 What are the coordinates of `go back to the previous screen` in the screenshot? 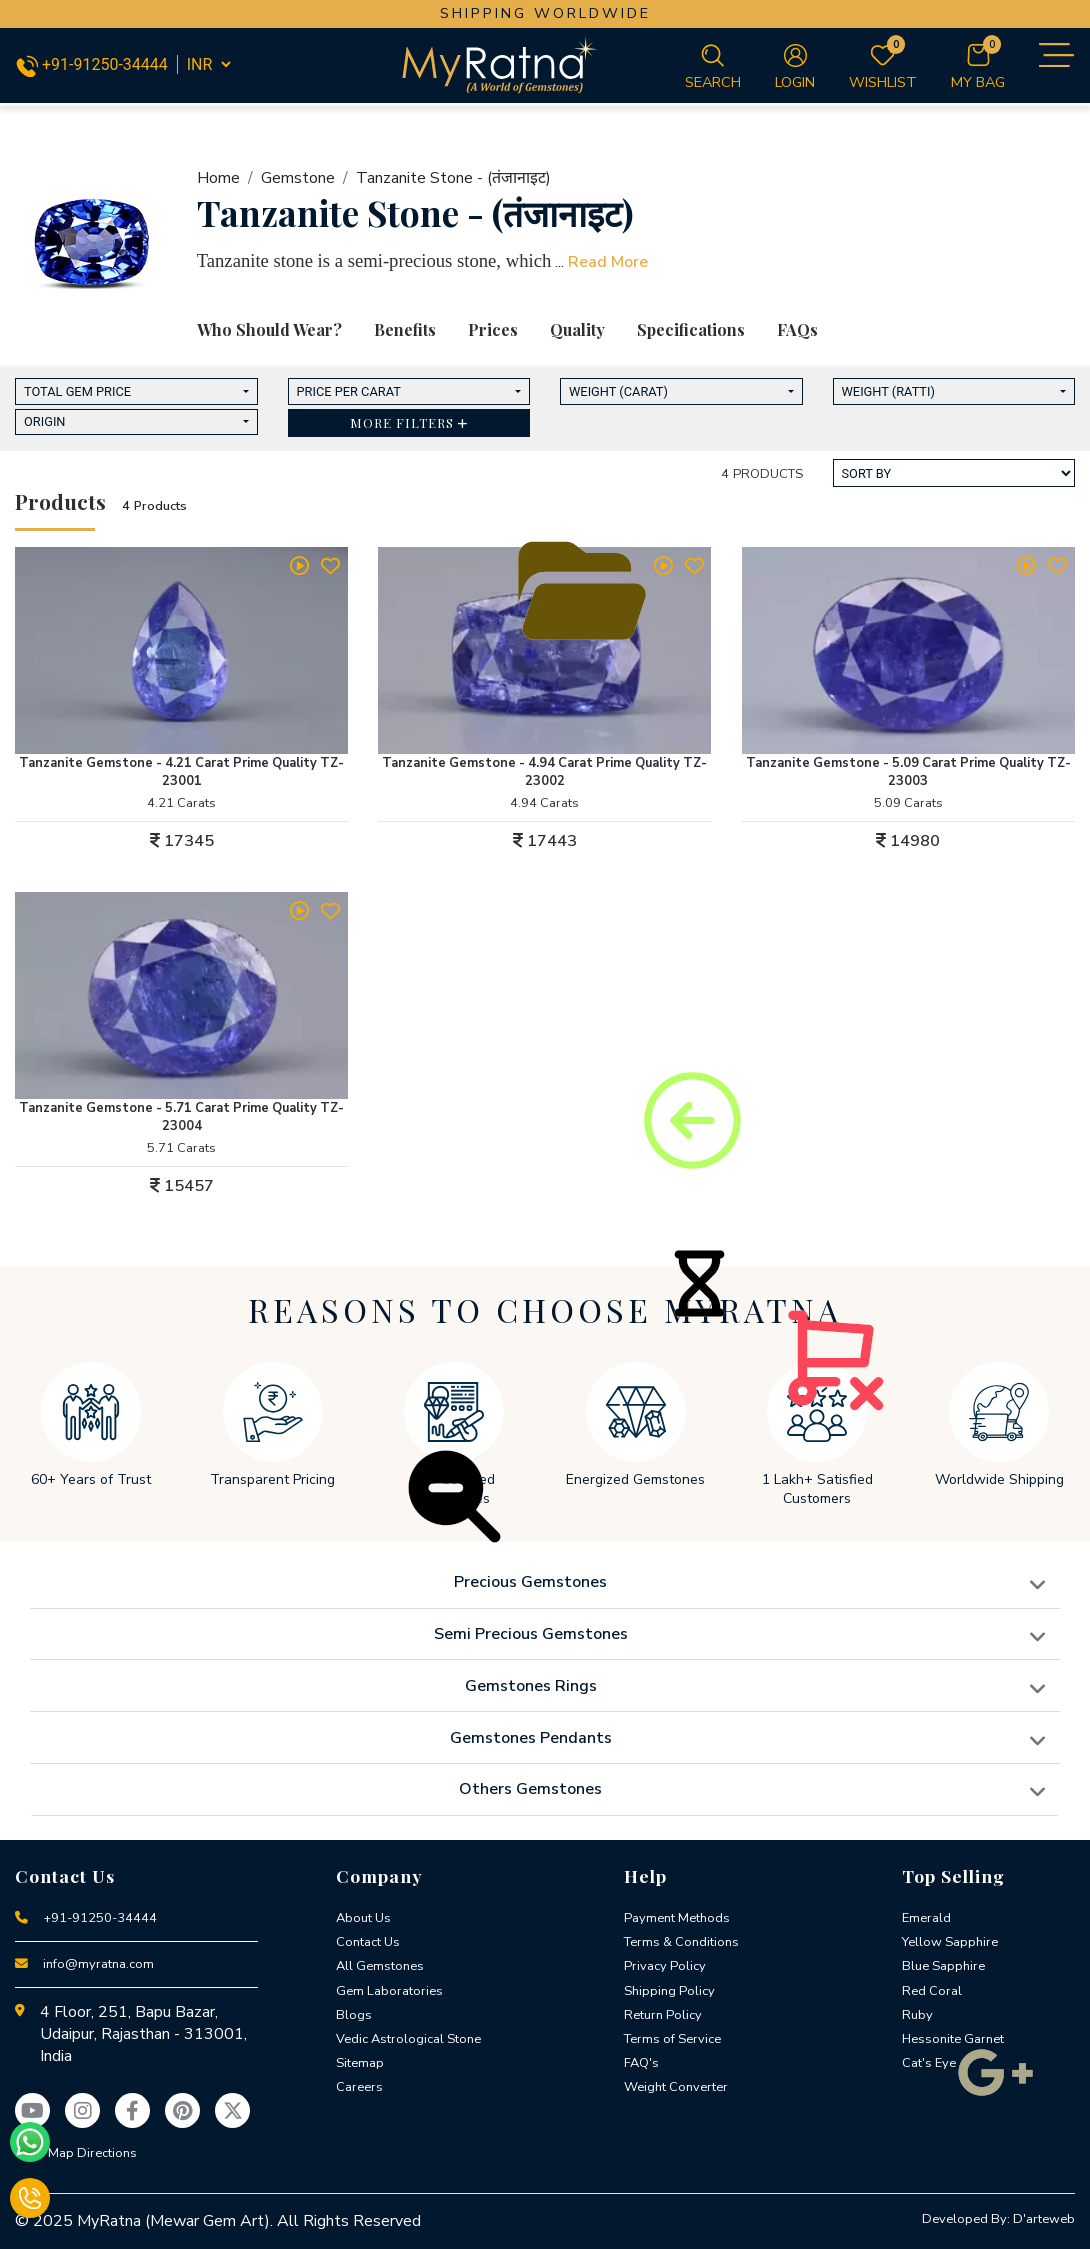 It's located at (692, 1120).